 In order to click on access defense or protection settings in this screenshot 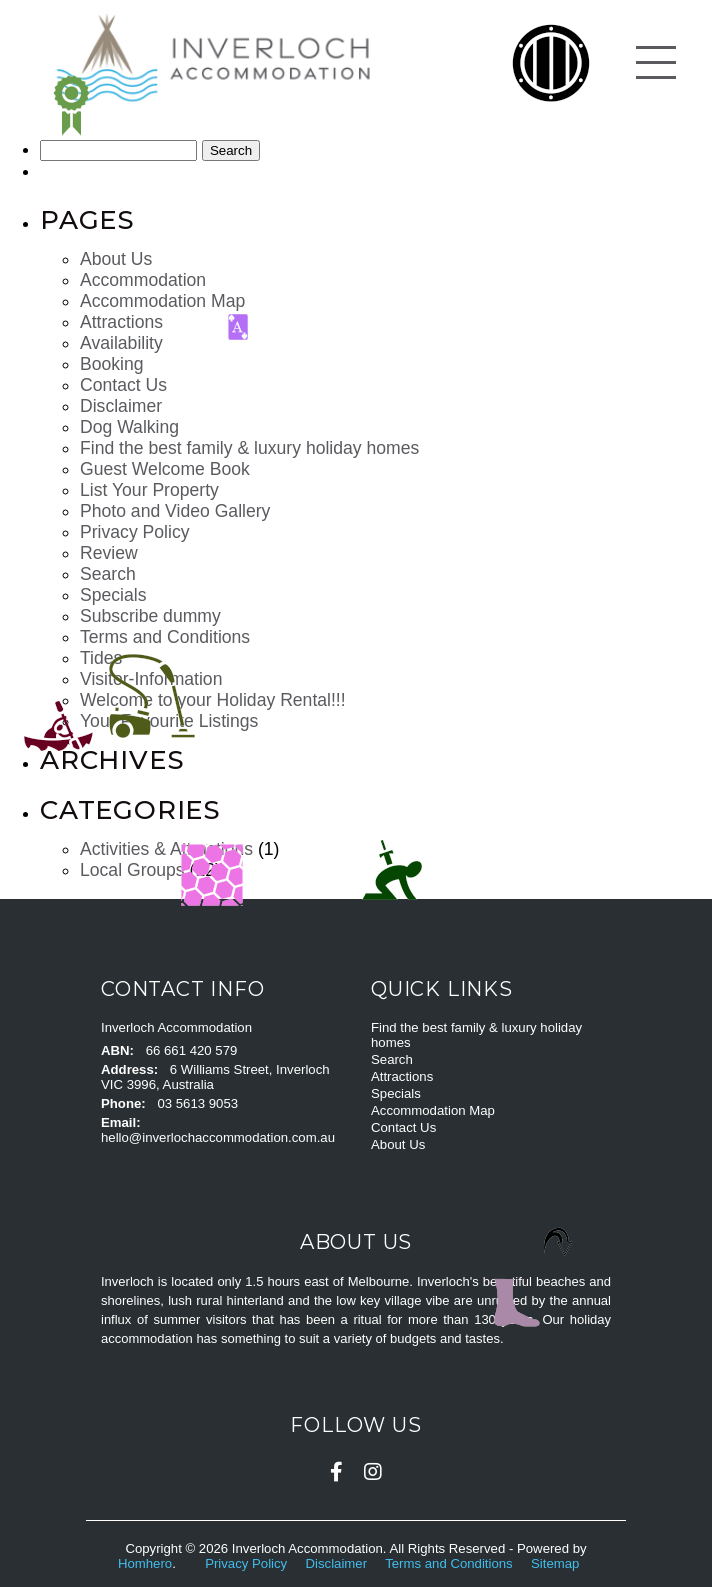, I will do `click(551, 63)`.